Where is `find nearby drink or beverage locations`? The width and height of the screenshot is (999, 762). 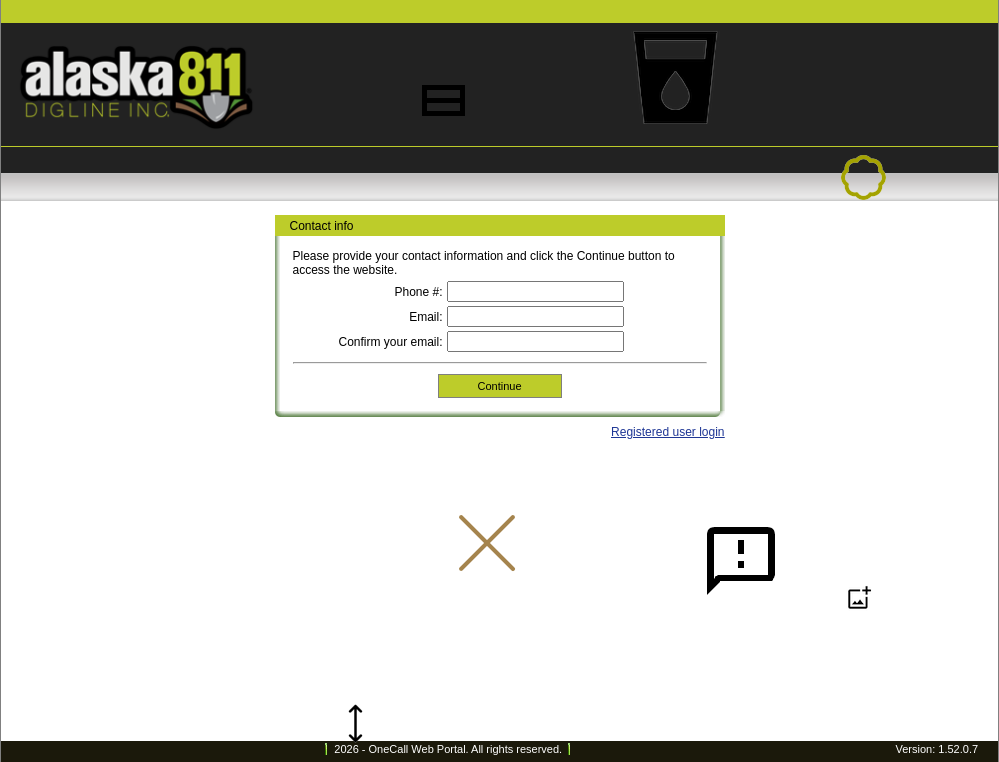
find nearby drink or beverage locations is located at coordinates (675, 77).